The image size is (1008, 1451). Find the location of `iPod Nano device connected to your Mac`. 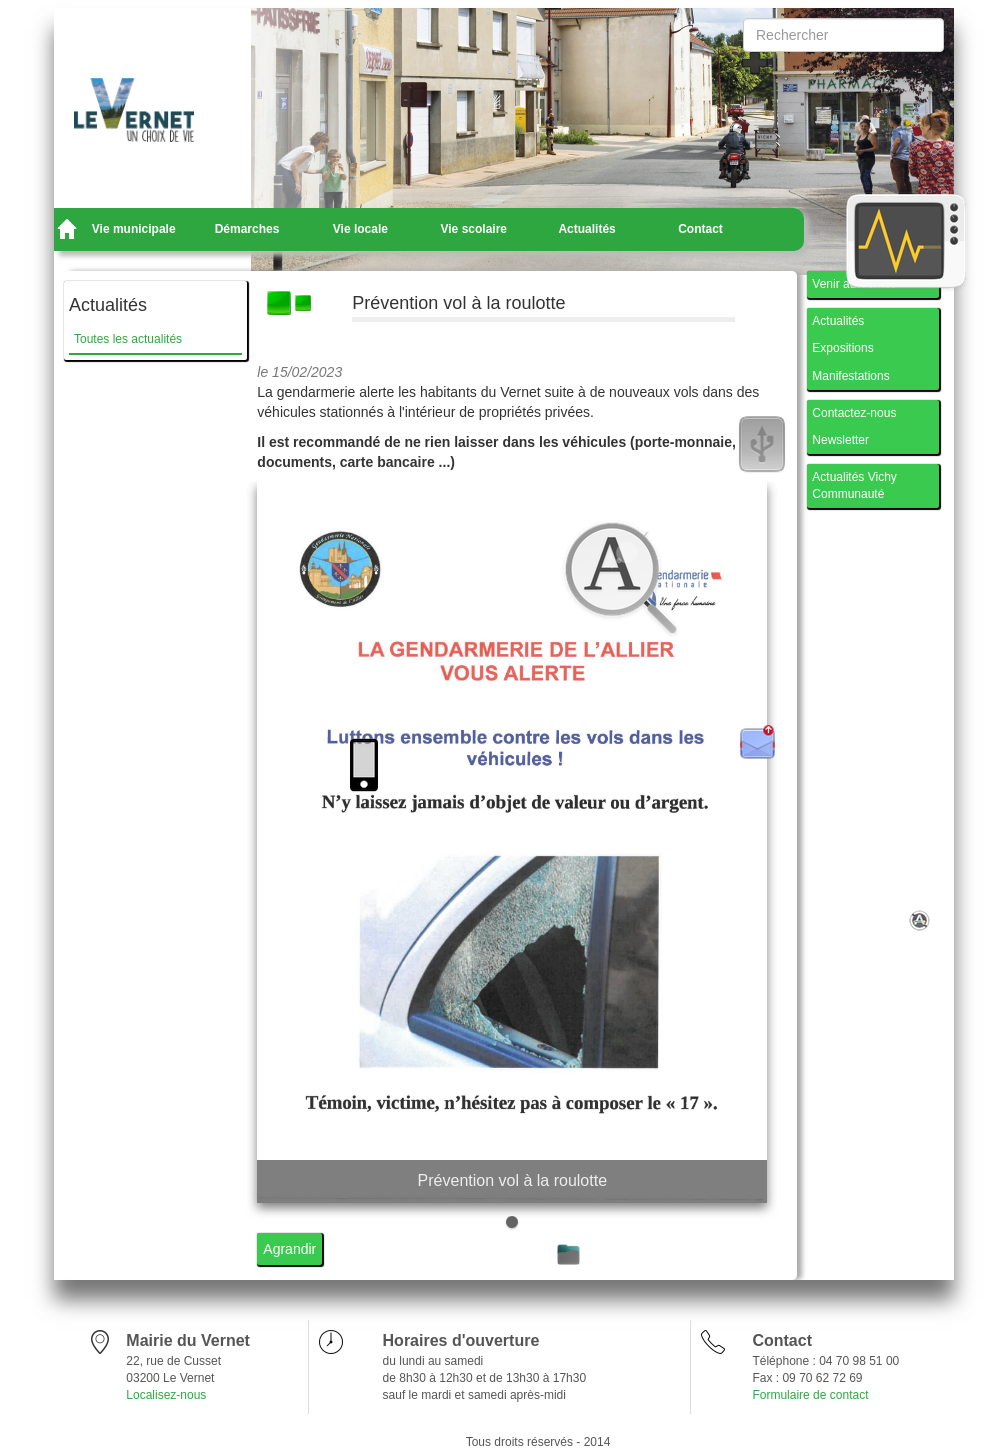

iPod Nano device connected to your Mac is located at coordinates (364, 765).